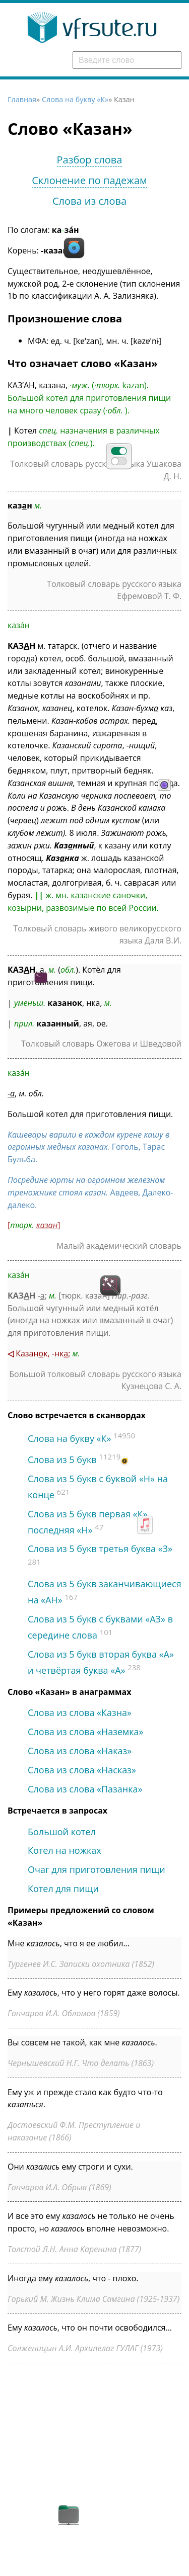 This screenshot has width=189, height=2576. What do you see at coordinates (41, 978) in the screenshot?
I see `open terminal application` at bounding box center [41, 978].